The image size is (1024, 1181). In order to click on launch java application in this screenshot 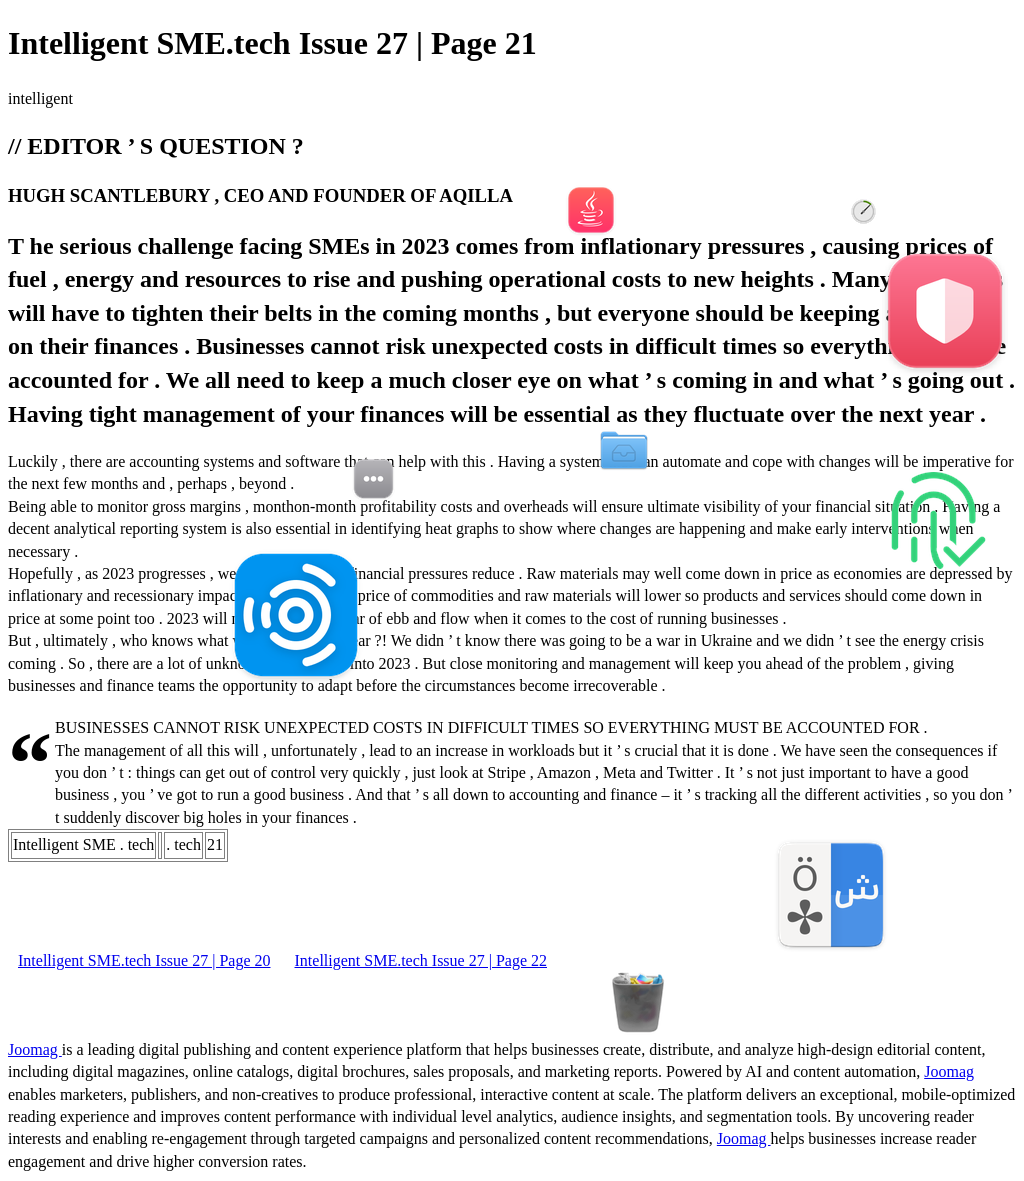, I will do `click(591, 210)`.